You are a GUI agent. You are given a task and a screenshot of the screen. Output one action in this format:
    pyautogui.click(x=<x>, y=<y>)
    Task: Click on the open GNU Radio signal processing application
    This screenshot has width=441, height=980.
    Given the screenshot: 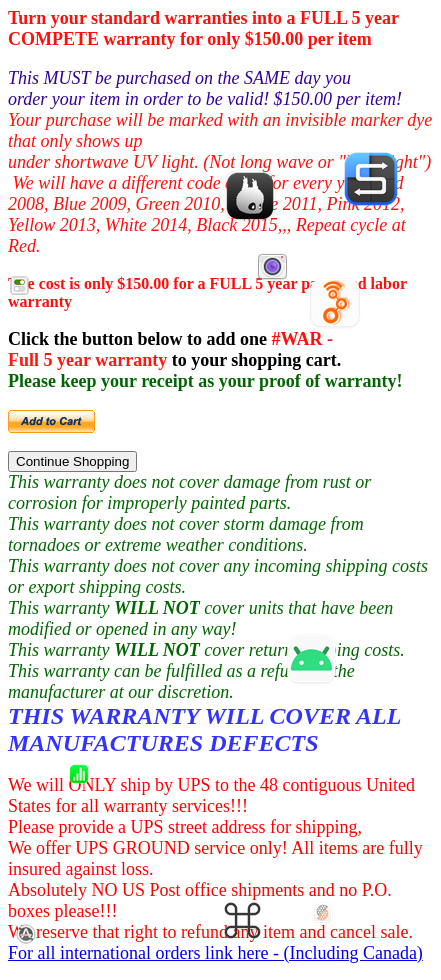 What is the action you would take?
    pyautogui.click(x=335, y=303)
    